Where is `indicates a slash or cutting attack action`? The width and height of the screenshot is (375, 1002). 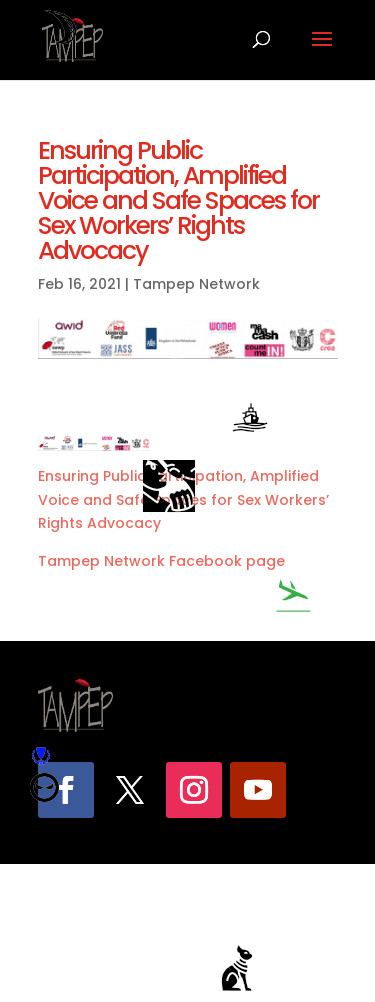 indicates a slash or cutting attack action is located at coordinates (60, 27).